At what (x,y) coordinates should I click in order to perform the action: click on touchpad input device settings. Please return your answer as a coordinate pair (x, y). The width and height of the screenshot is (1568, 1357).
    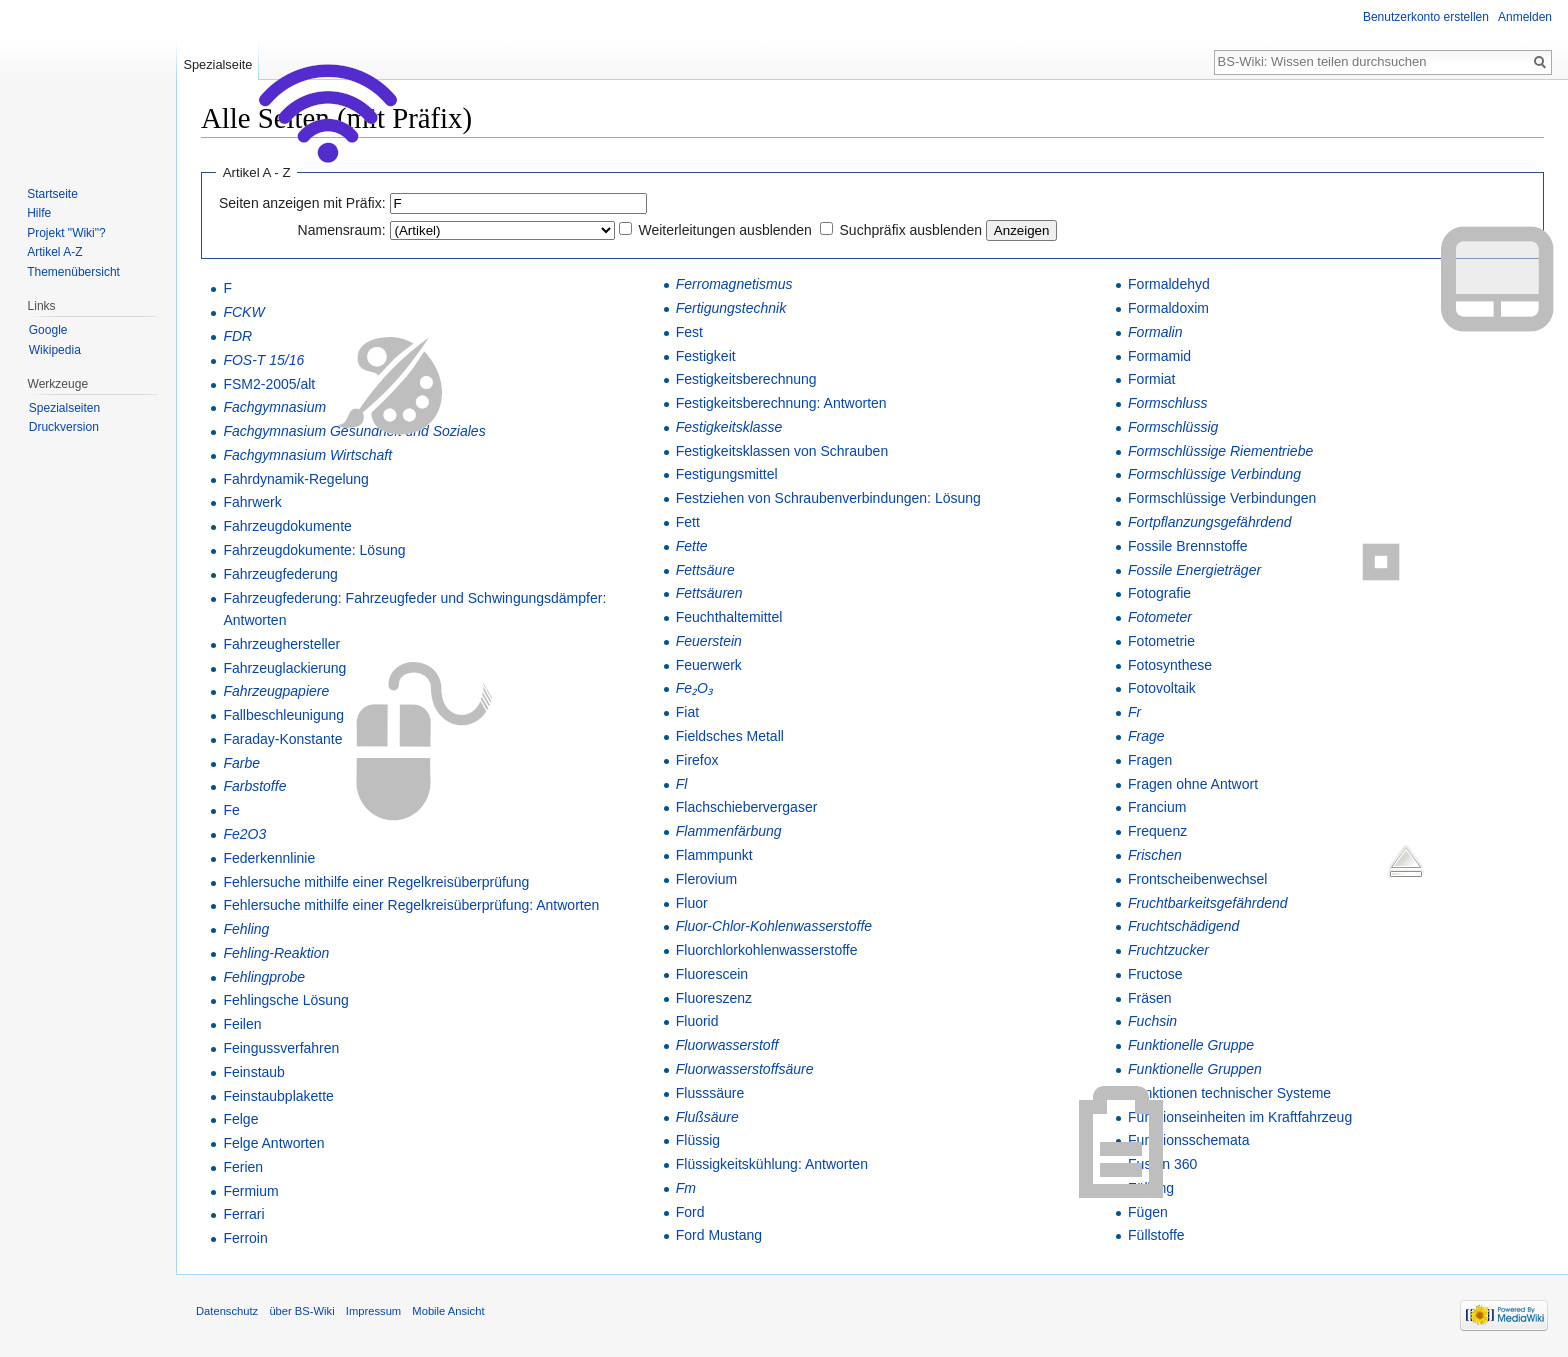
    Looking at the image, I should click on (1501, 279).